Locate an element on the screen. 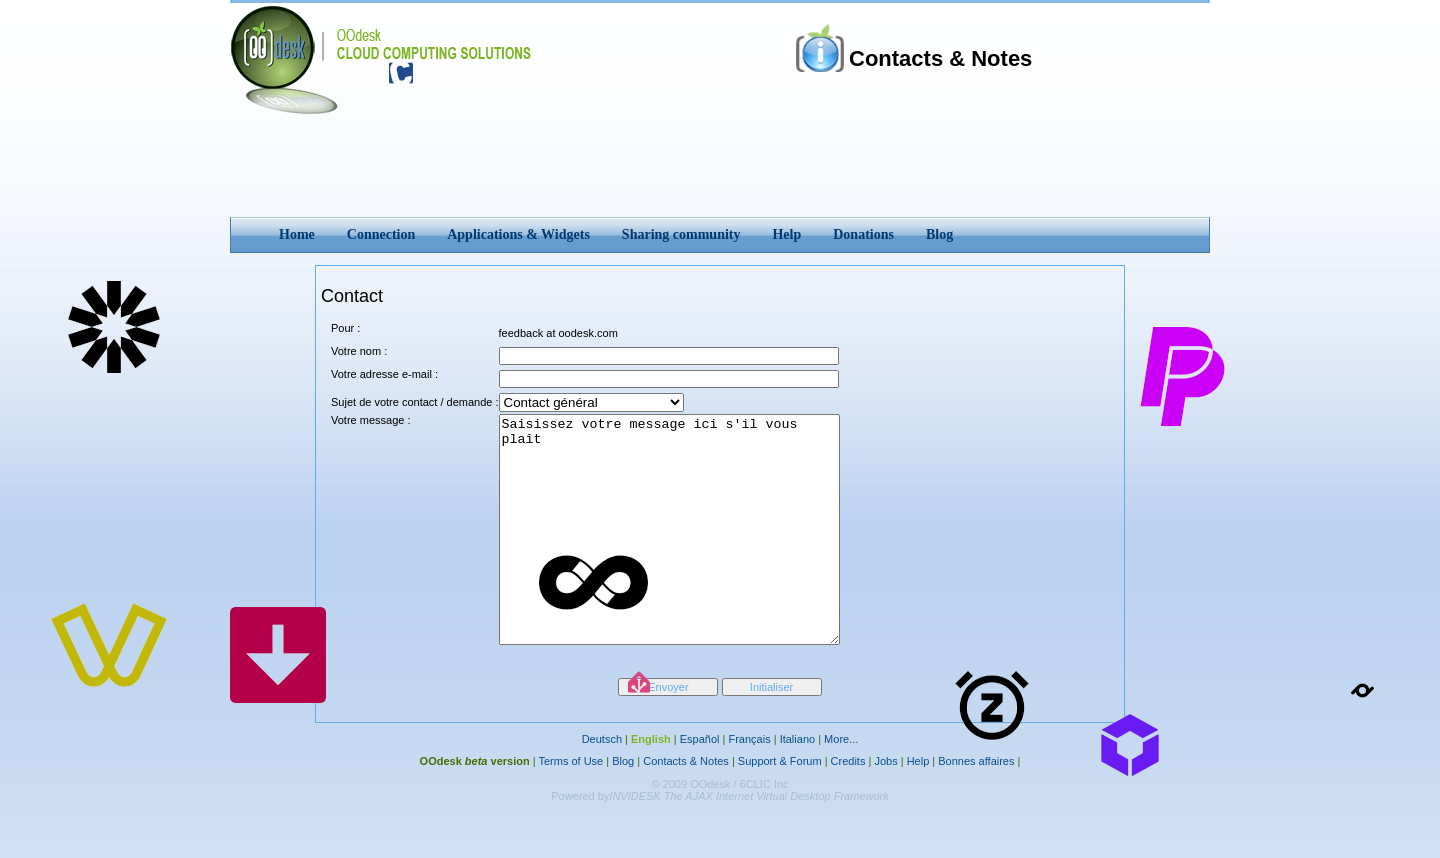  open Home Assistant app is located at coordinates (639, 682).